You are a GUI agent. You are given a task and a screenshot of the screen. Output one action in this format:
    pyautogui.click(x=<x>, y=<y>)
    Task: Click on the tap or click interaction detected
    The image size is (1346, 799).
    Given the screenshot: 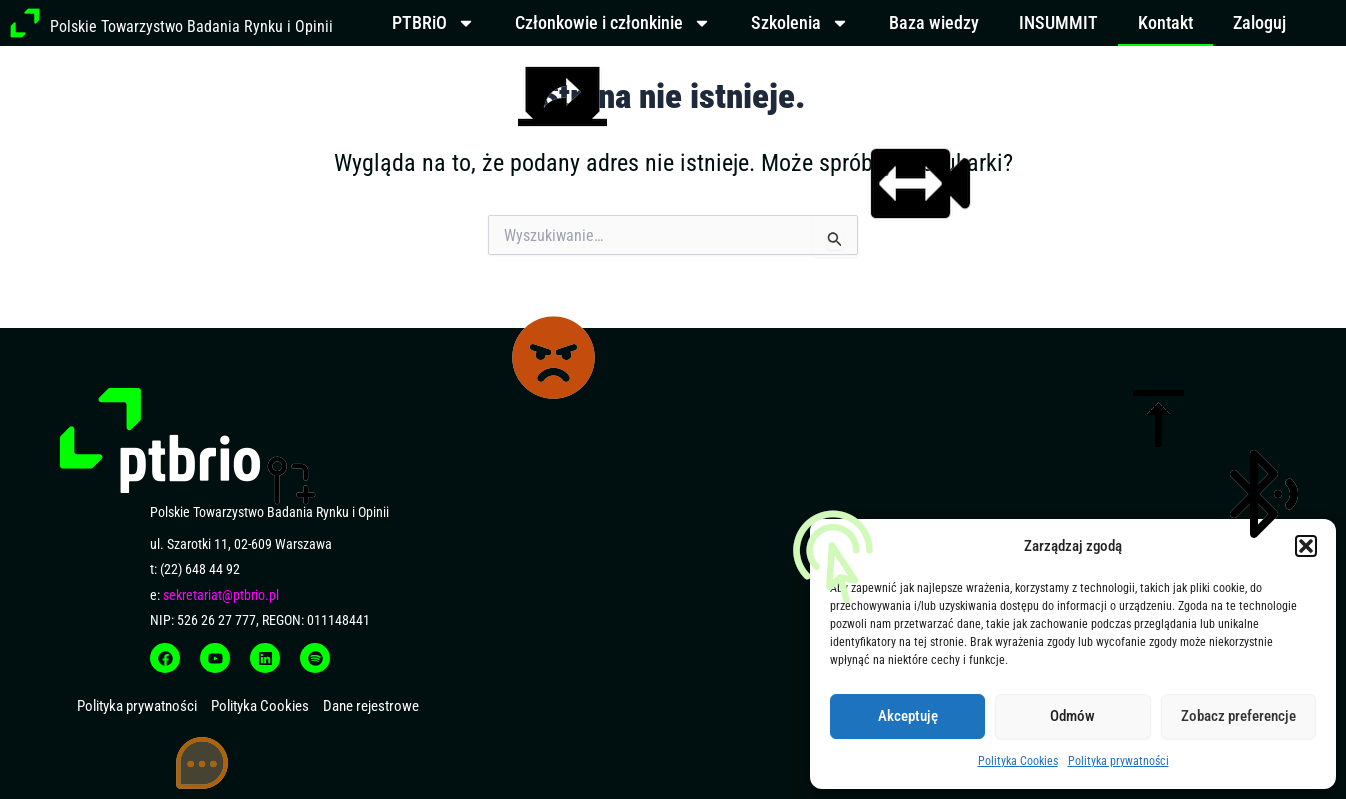 What is the action you would take?
    pyautogui.click(x=833, y=557)
    